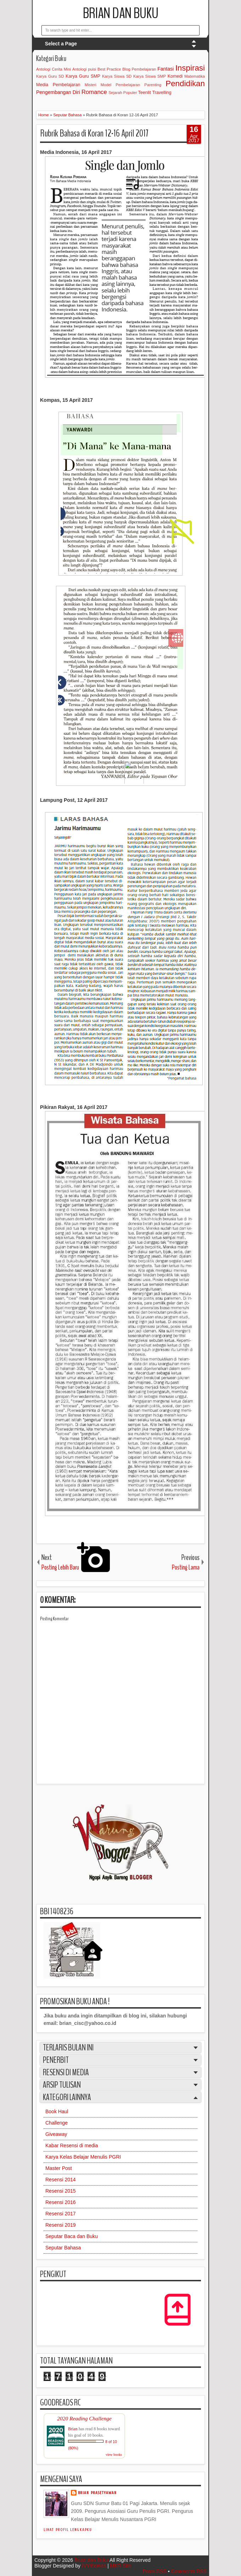 The image size is (241, 2576). What do you see at coordinates (93, 1951) in the screenshot?
I see `view your home profile` at bounding box center [93, 1951].